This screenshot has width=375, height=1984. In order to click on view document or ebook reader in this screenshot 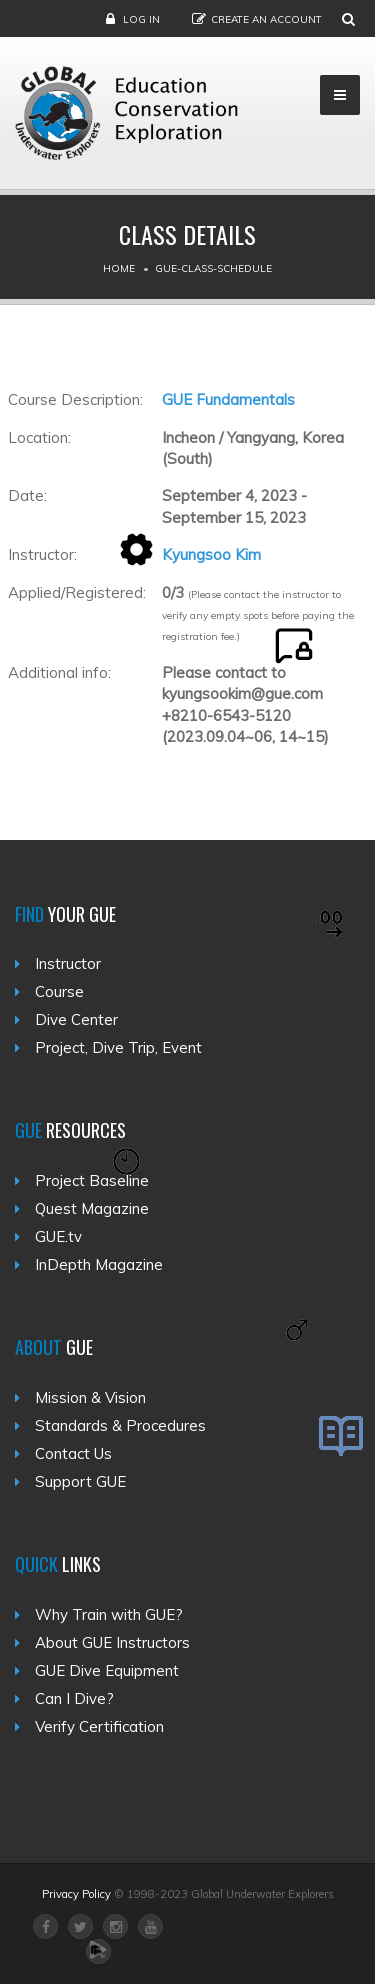, I will do `click(341, 1436)`.